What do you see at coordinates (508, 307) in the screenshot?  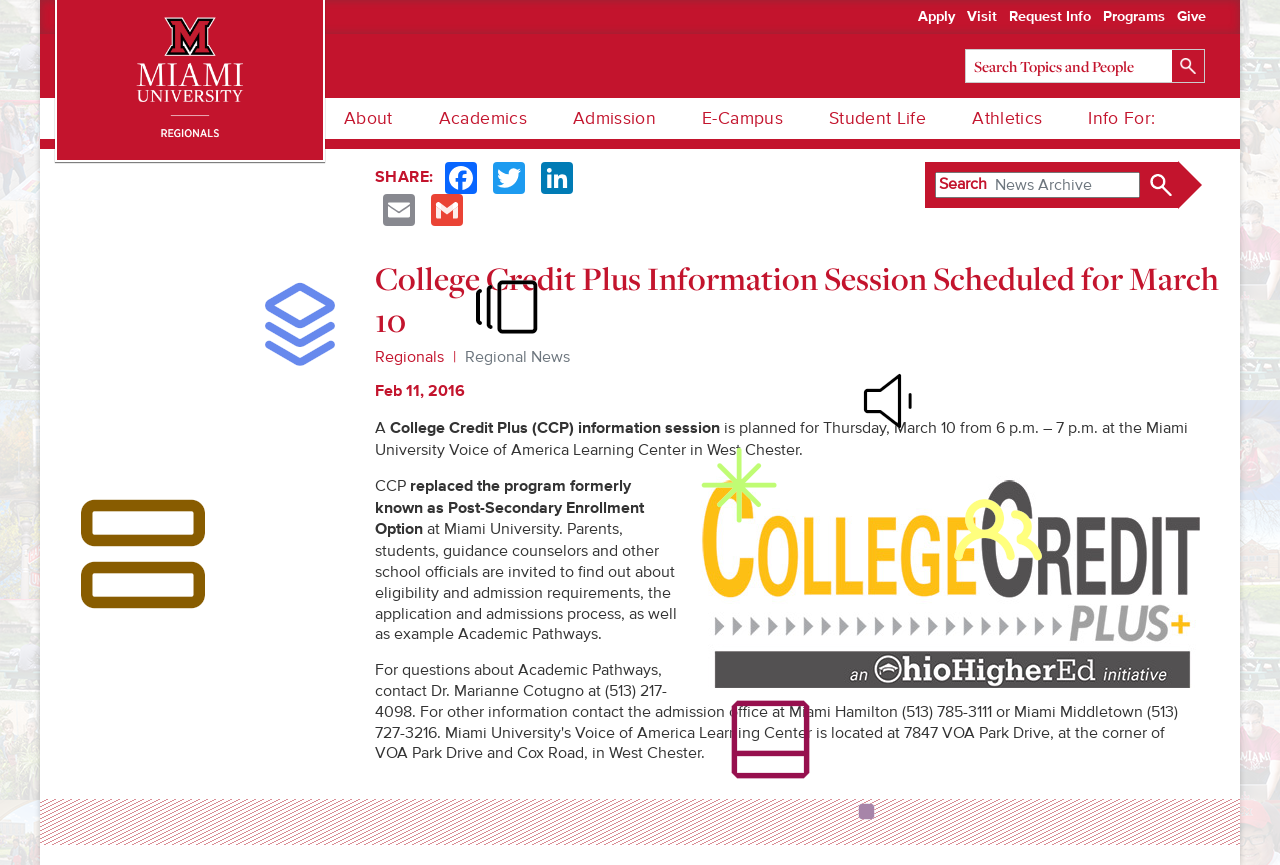 I see `view version history` at bounding box center [508, 307].